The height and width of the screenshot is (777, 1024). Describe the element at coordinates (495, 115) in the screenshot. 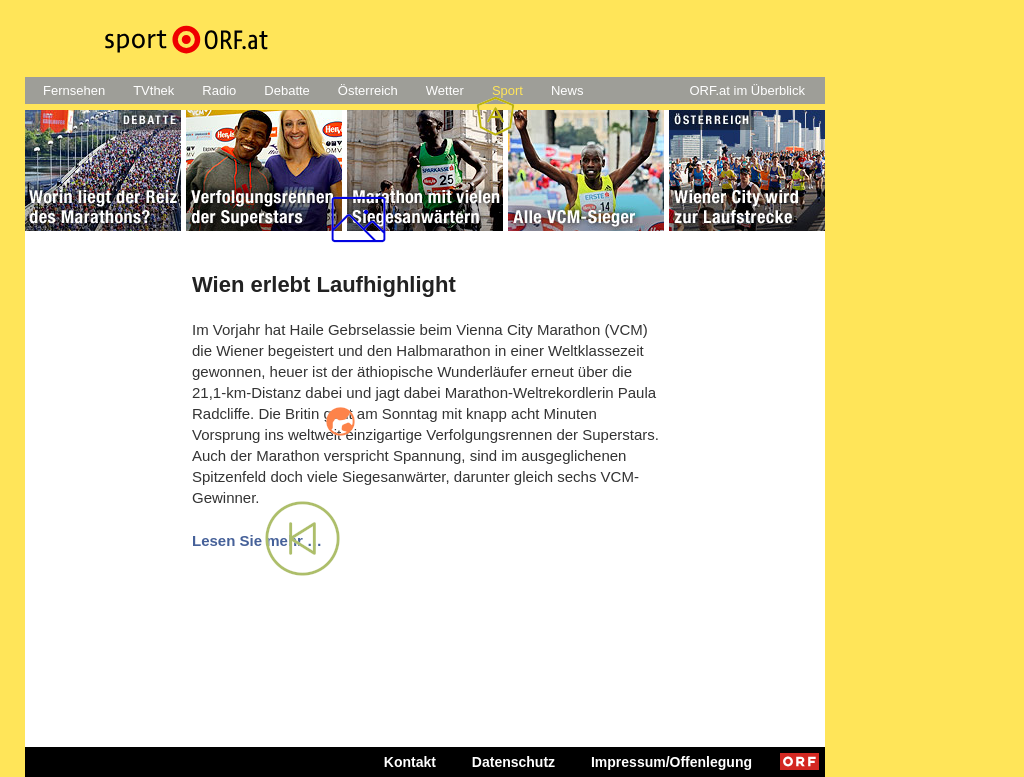

I see `Angular framework logo` at that location.